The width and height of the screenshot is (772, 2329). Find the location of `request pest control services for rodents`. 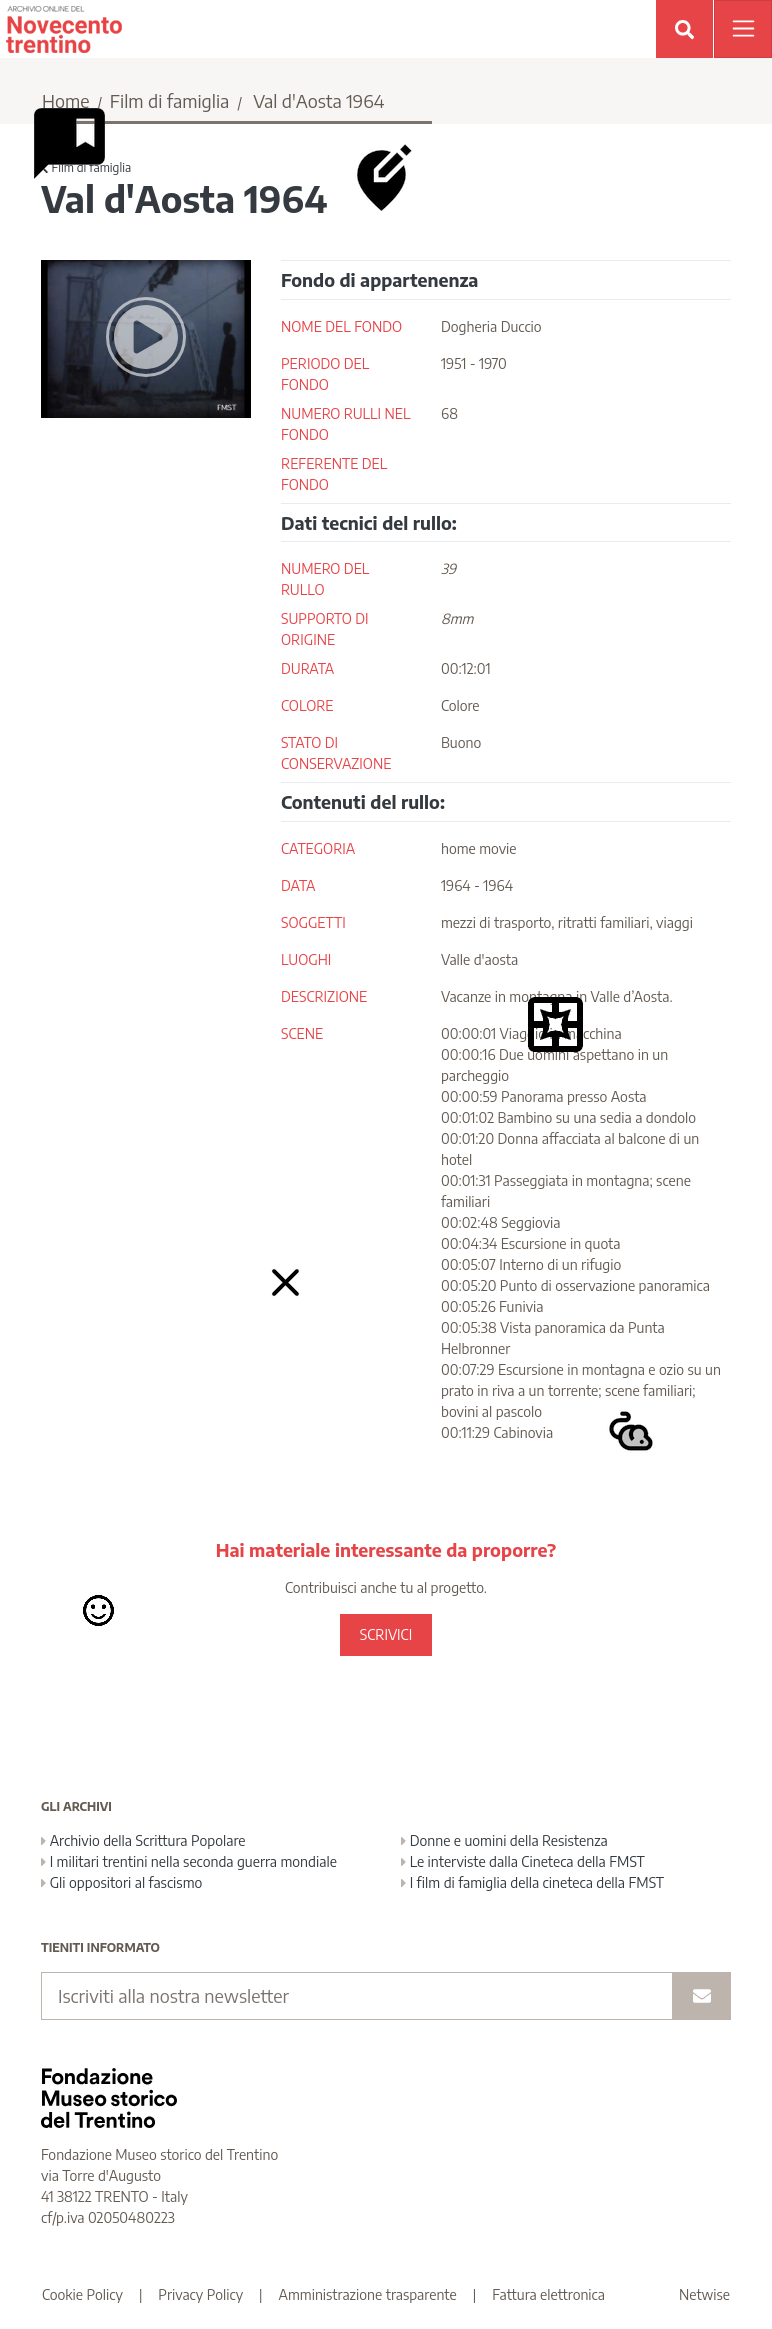

request pest control services for rodents is located at coordinates (631, 1431).